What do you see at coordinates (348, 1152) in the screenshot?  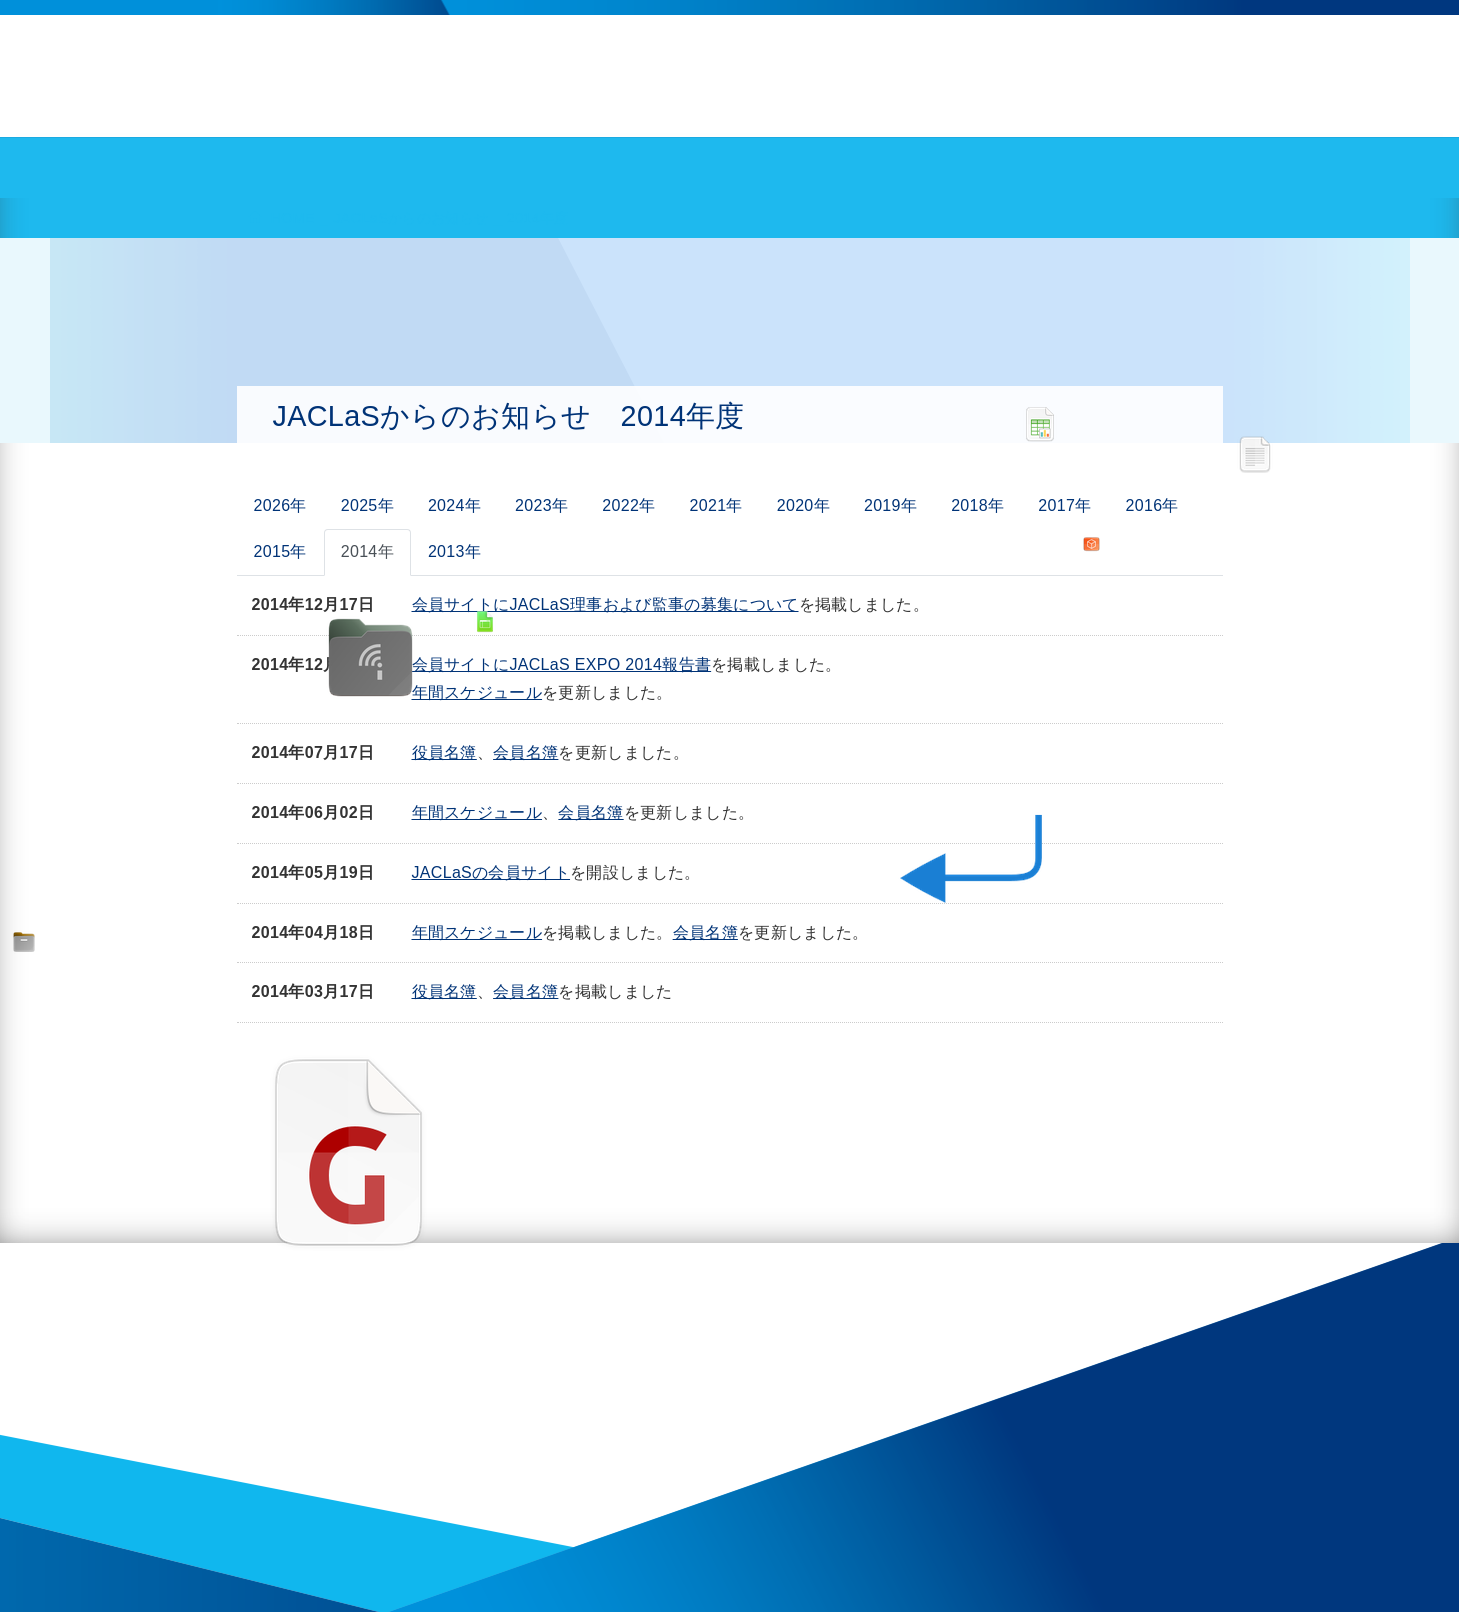 I see `a G-code file for 3D printing or CNC machining` at bounding box center [348, 1152].